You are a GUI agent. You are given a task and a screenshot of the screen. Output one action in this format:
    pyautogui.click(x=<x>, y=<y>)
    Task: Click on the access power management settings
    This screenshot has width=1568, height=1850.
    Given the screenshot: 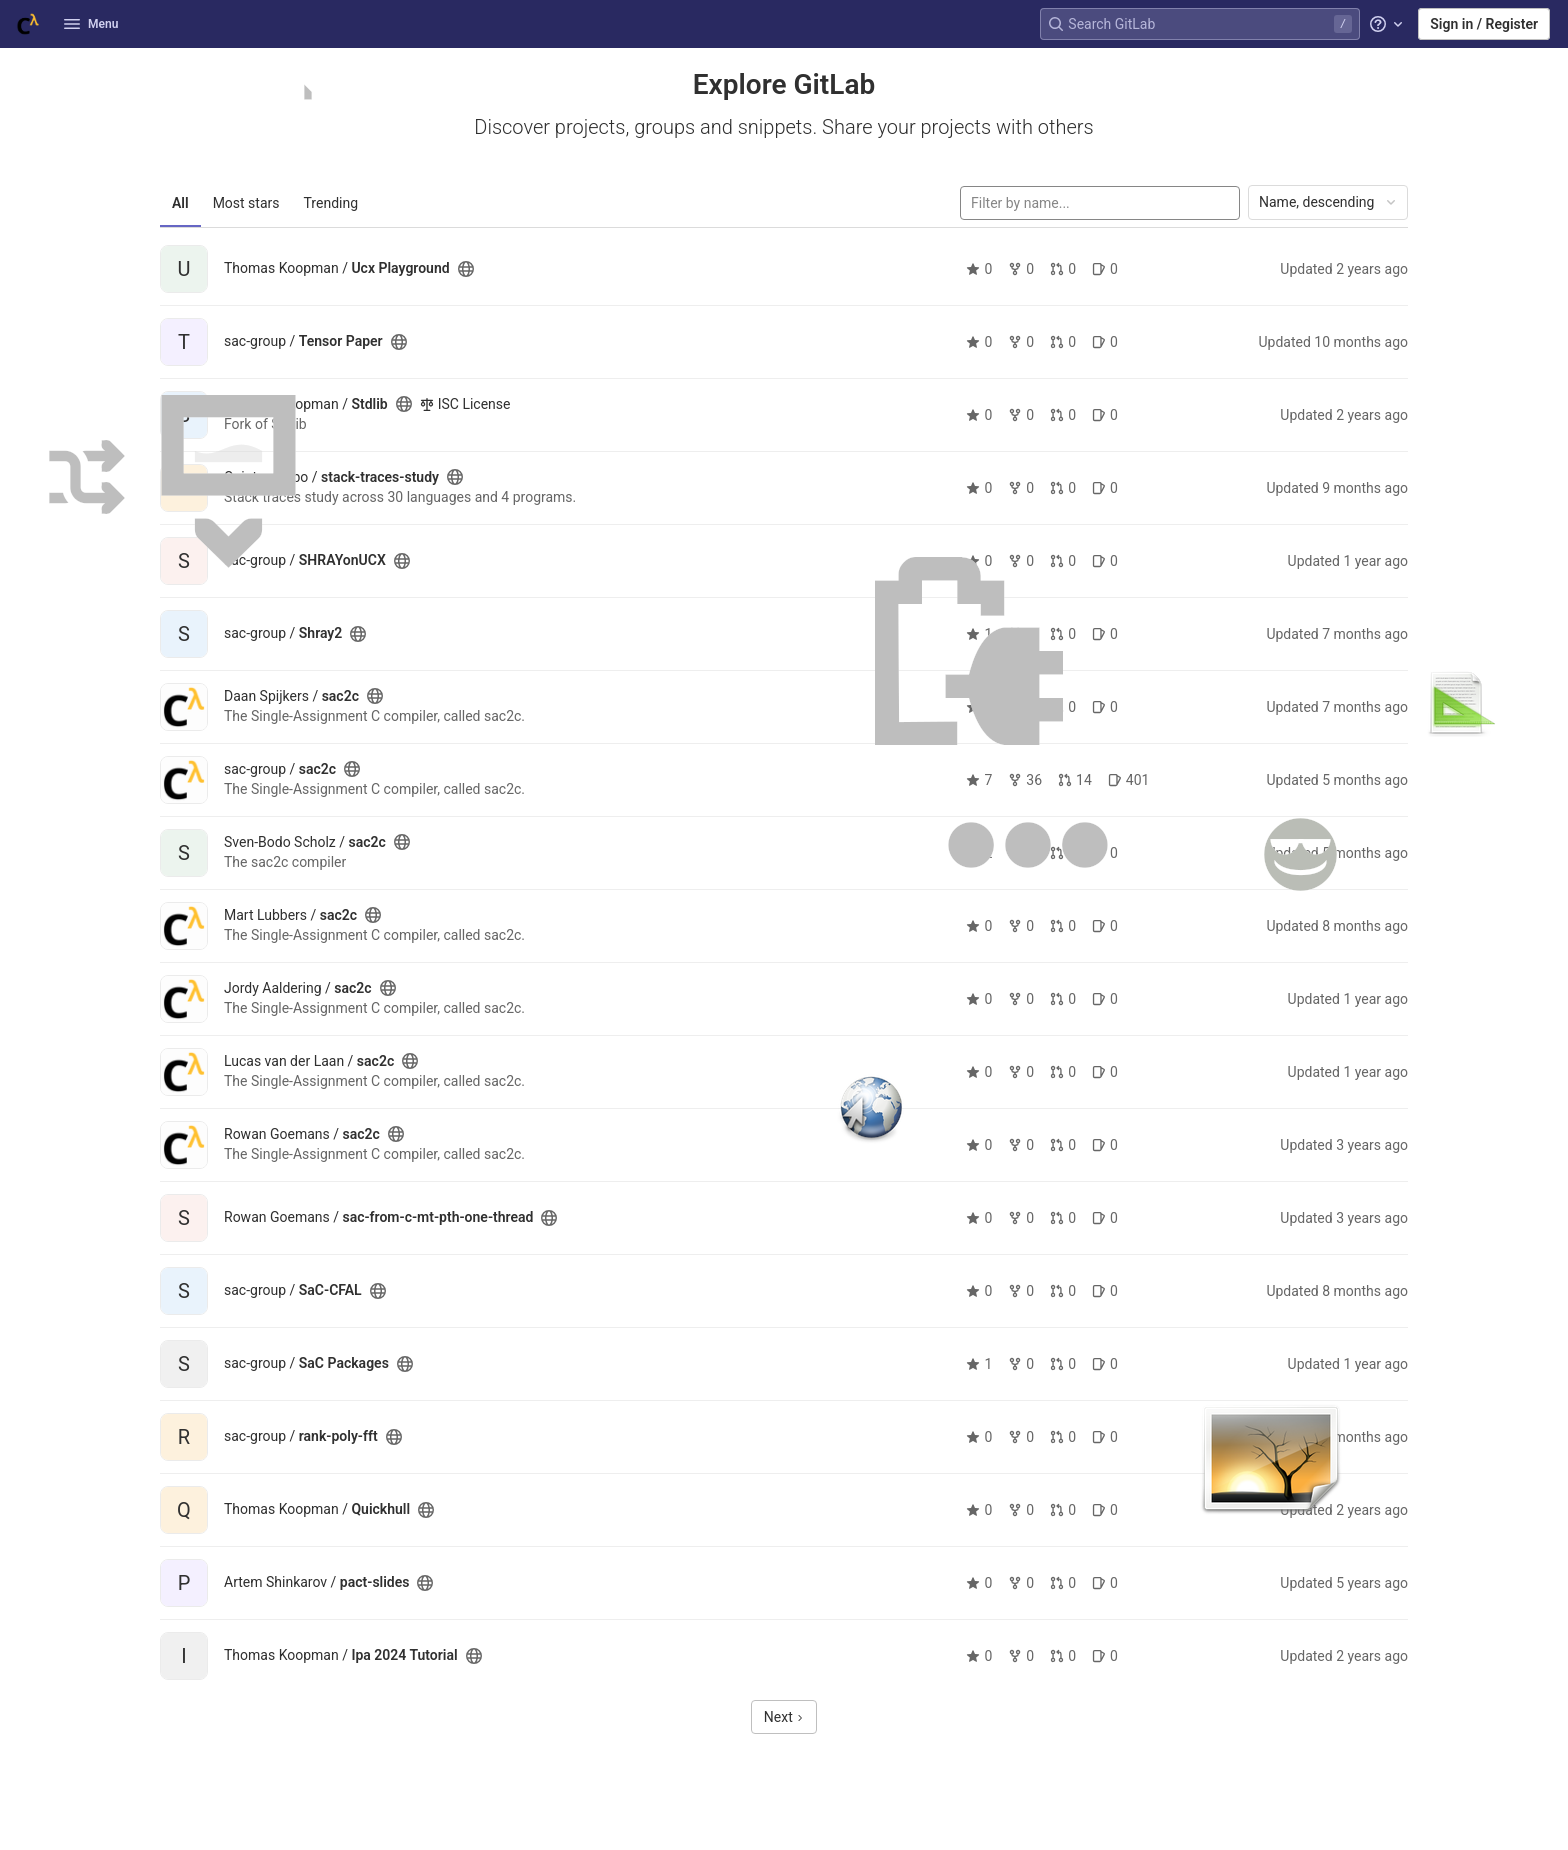 What is the action you would take?
    pyautogui.click(x=969, y=651)
    